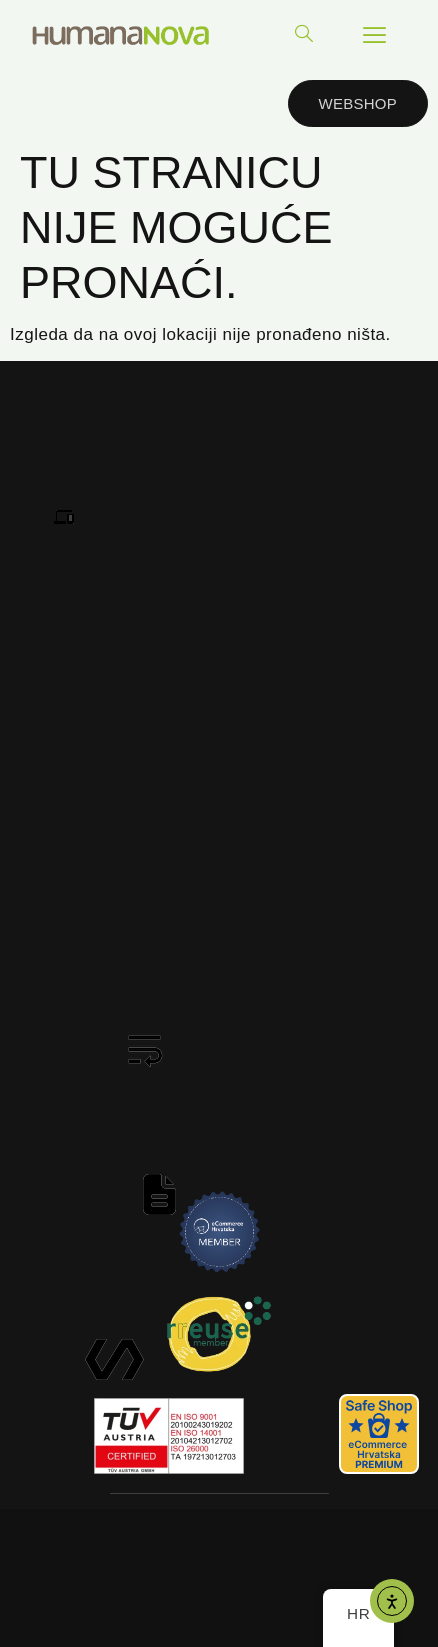 Image resolution: width=438 pixels, height=1647 pixels. I want to click on view file details or description, so click(159, 1194).